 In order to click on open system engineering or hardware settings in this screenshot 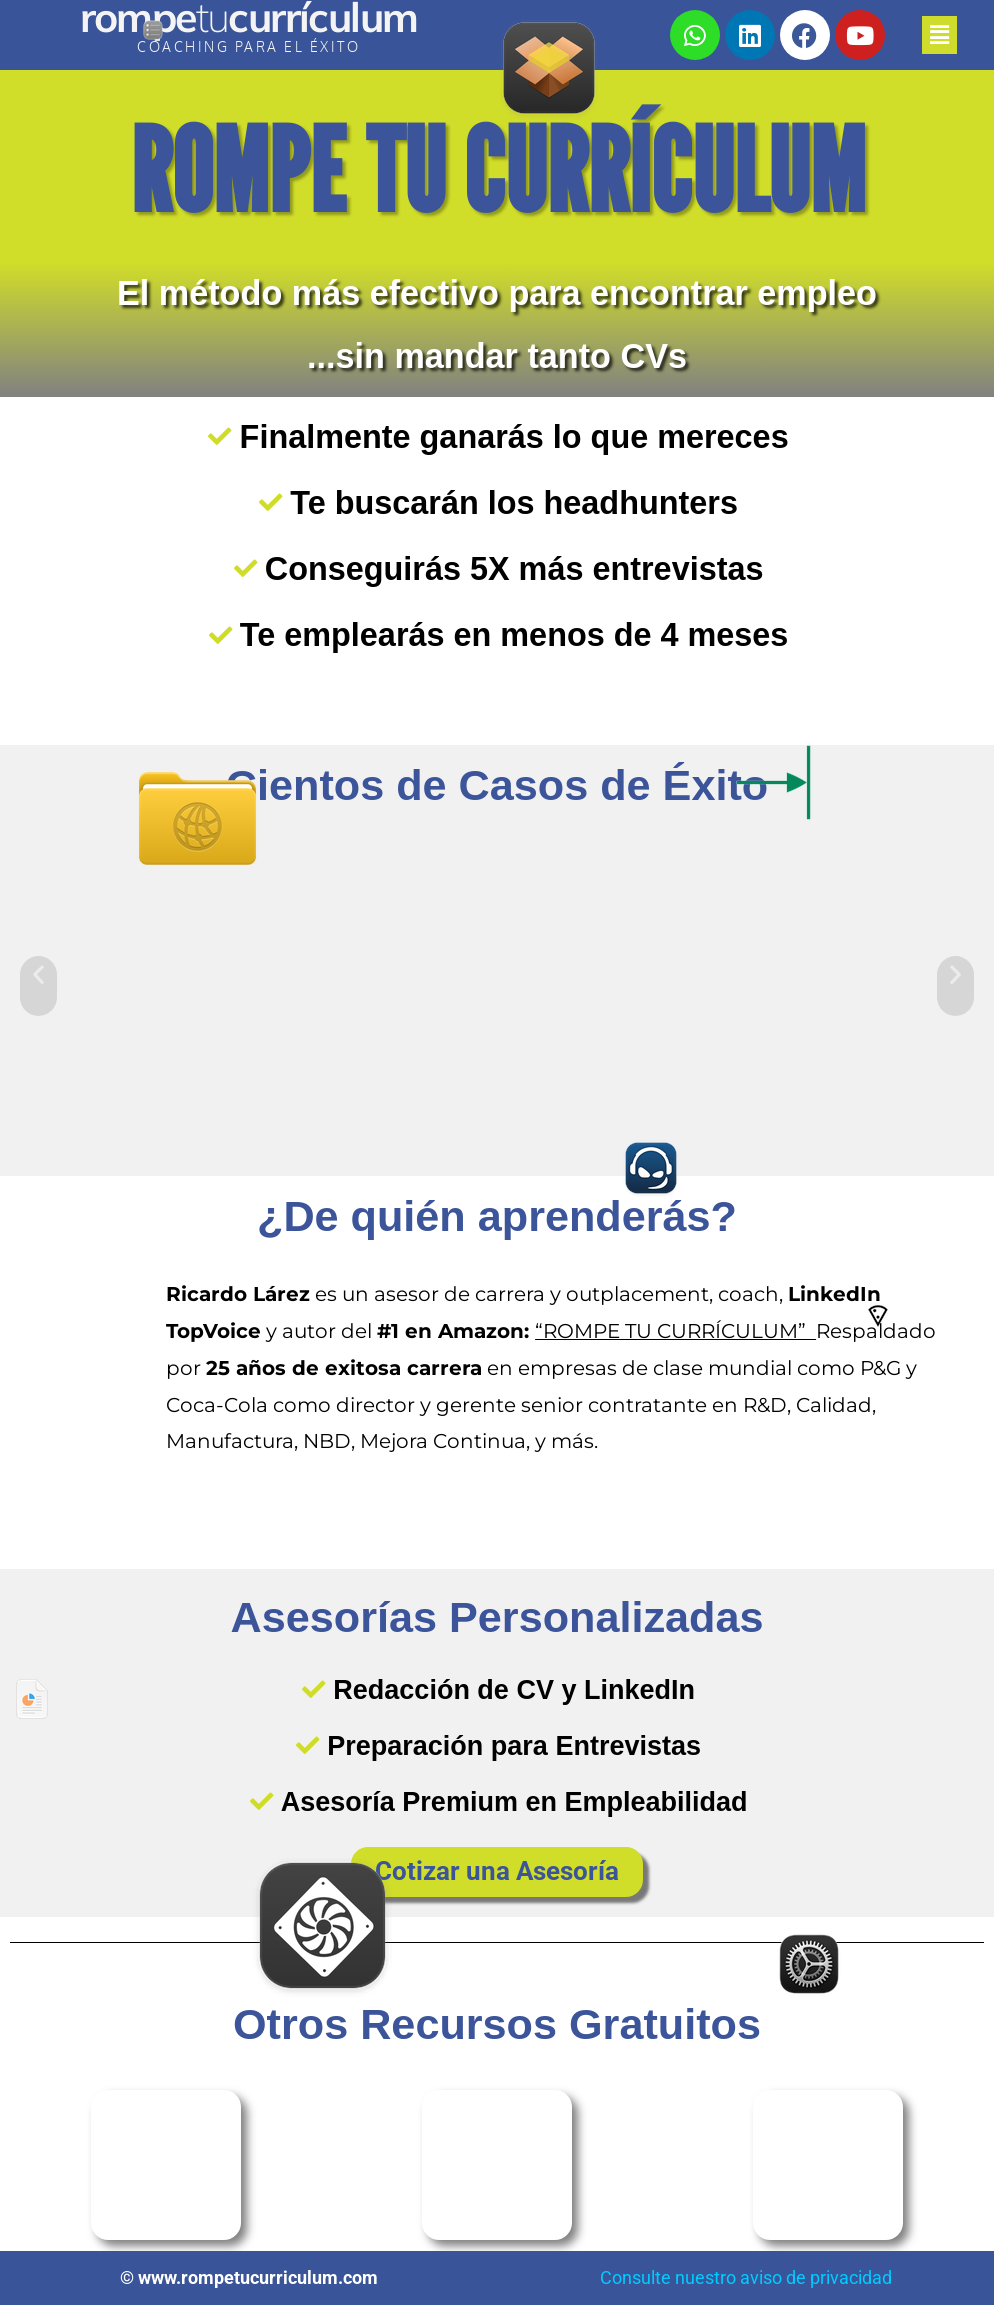, I will do `click(322, 1925)`.